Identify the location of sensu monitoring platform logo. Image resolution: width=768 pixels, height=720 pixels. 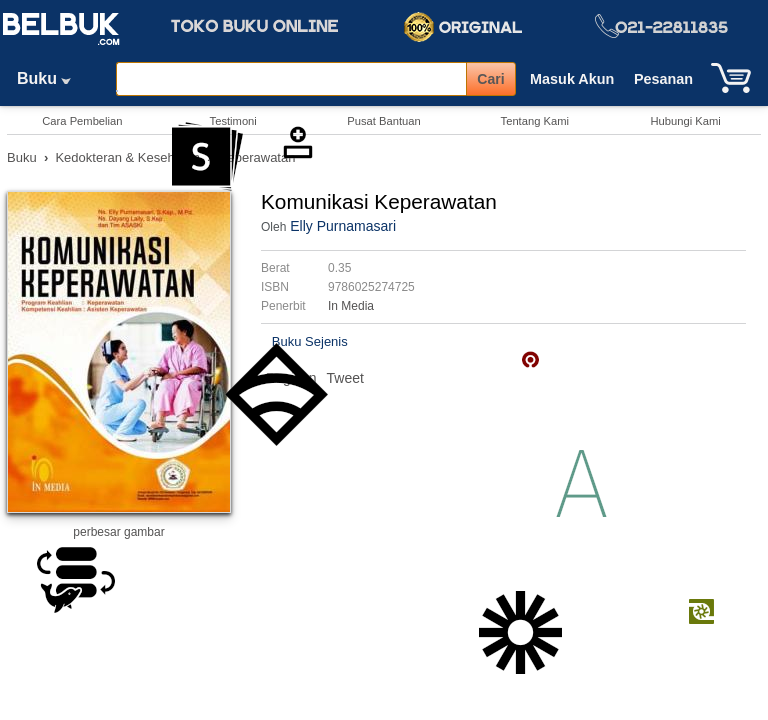
(276, 394).